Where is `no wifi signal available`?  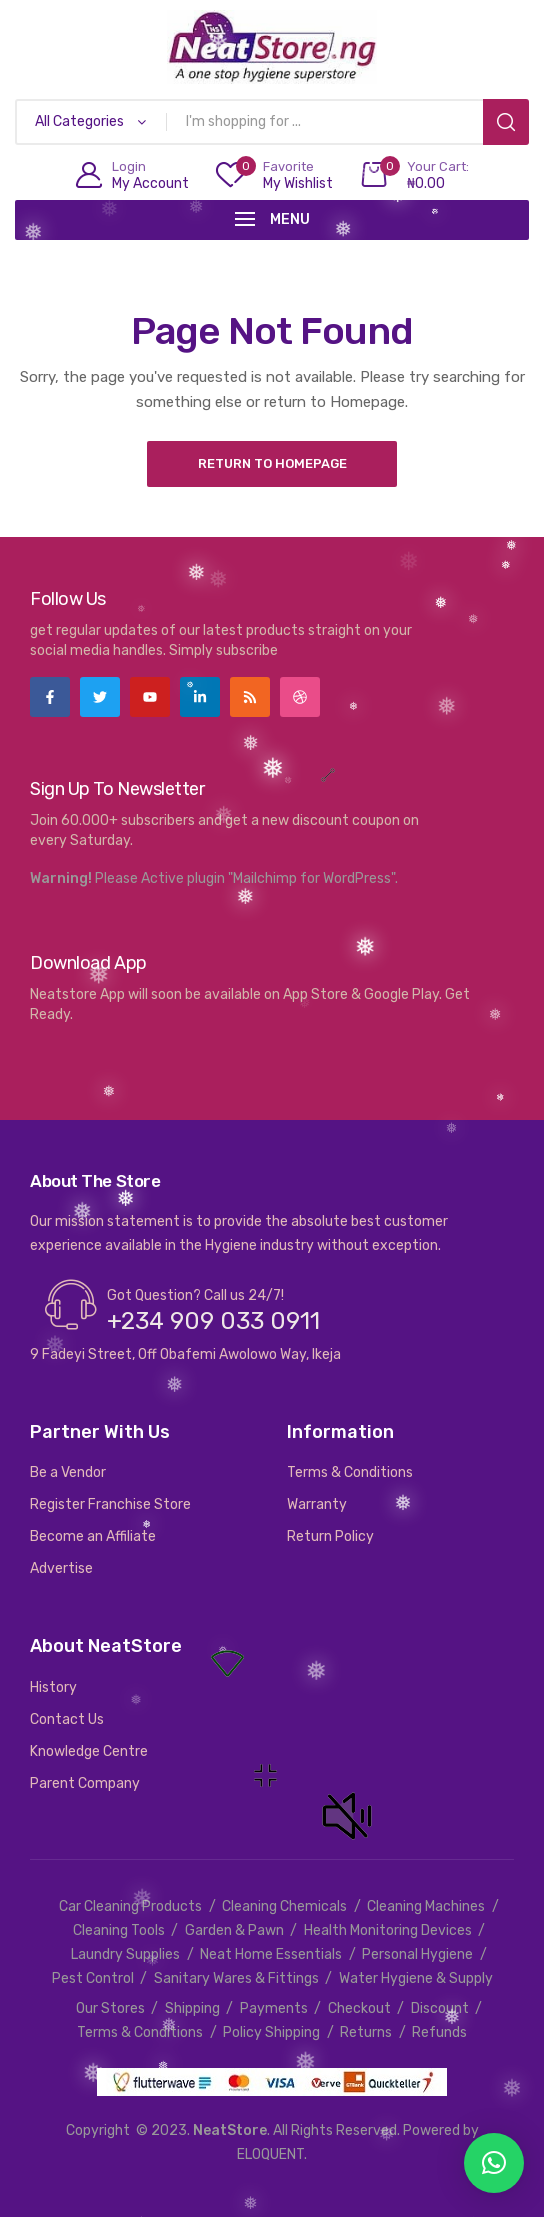 no wifi signal available is located at coordinates (227, 1663).